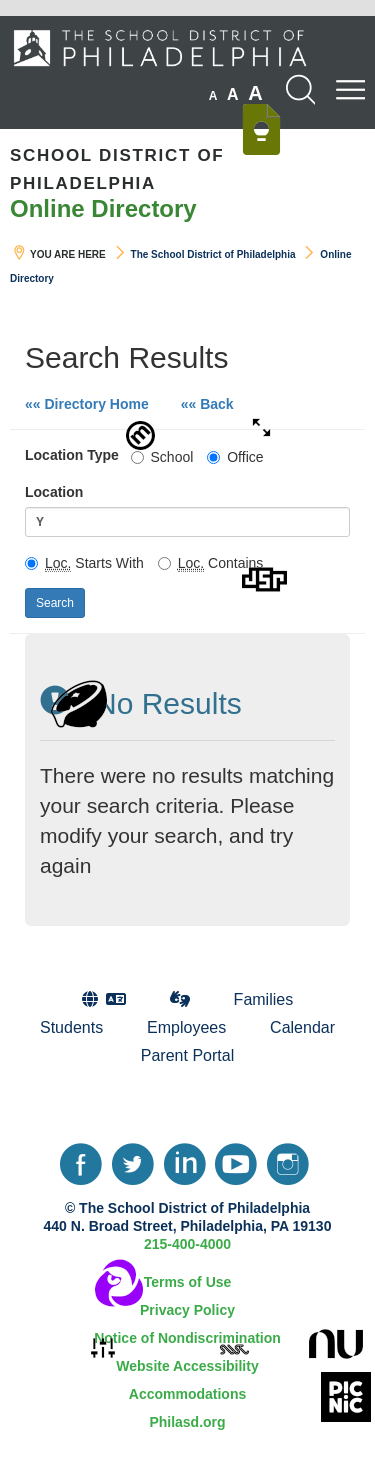 Image resolution: width=375 pixels, height=1481 pixels. I want to click on visit the SWC (Speedy Web Compiler) website or documentation, so click(234, 1349).